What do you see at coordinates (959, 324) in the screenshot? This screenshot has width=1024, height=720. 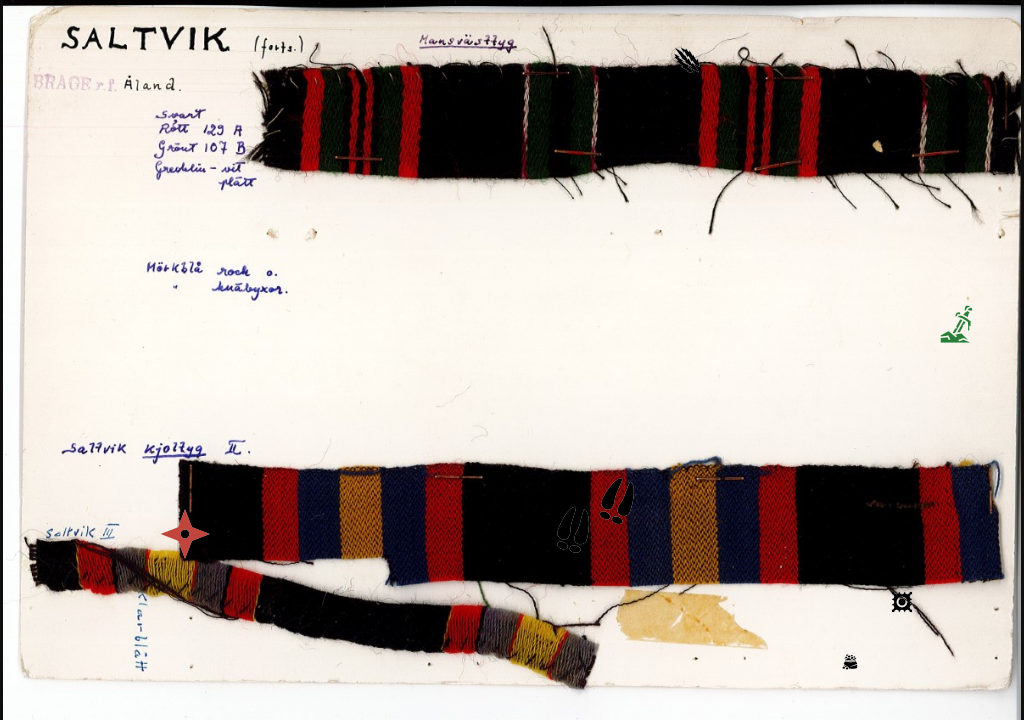 I see `select a melee weapon in game inventory` at bounding box center [959, 324].